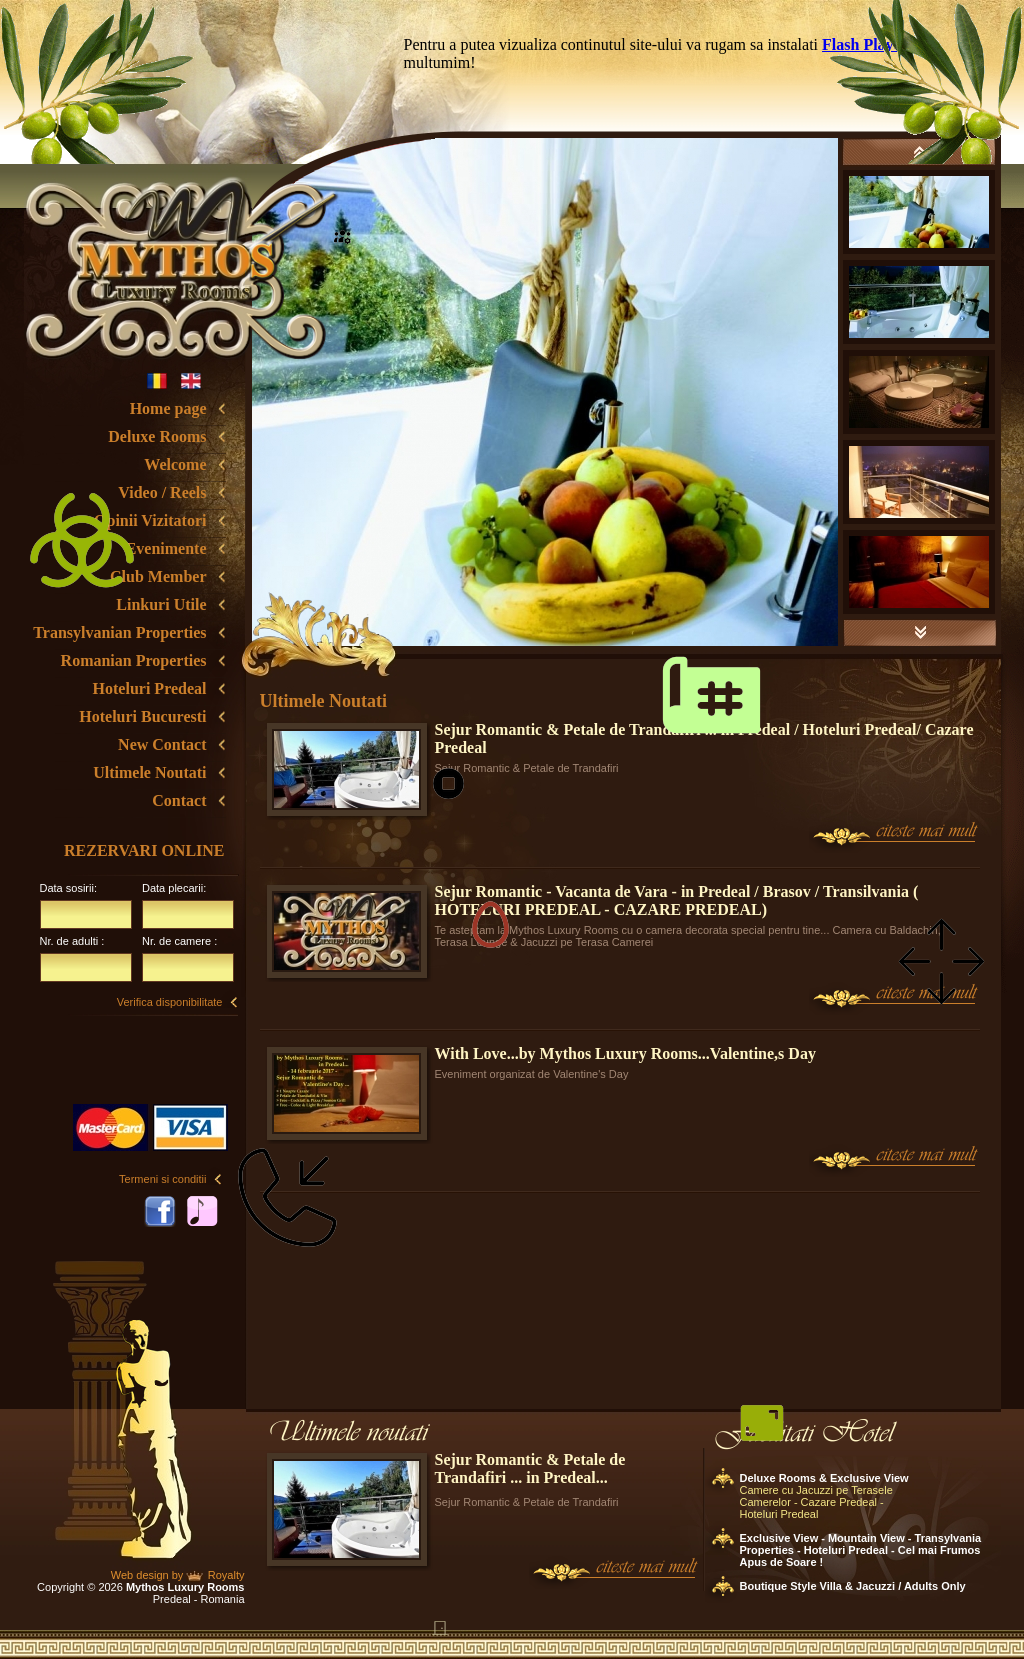 This screenshot has height=1659, width=1024. What do you see at coordinates (289, 1195) in the screenshot?
I see `incoming call notification` at bounding box center [289, 1195].